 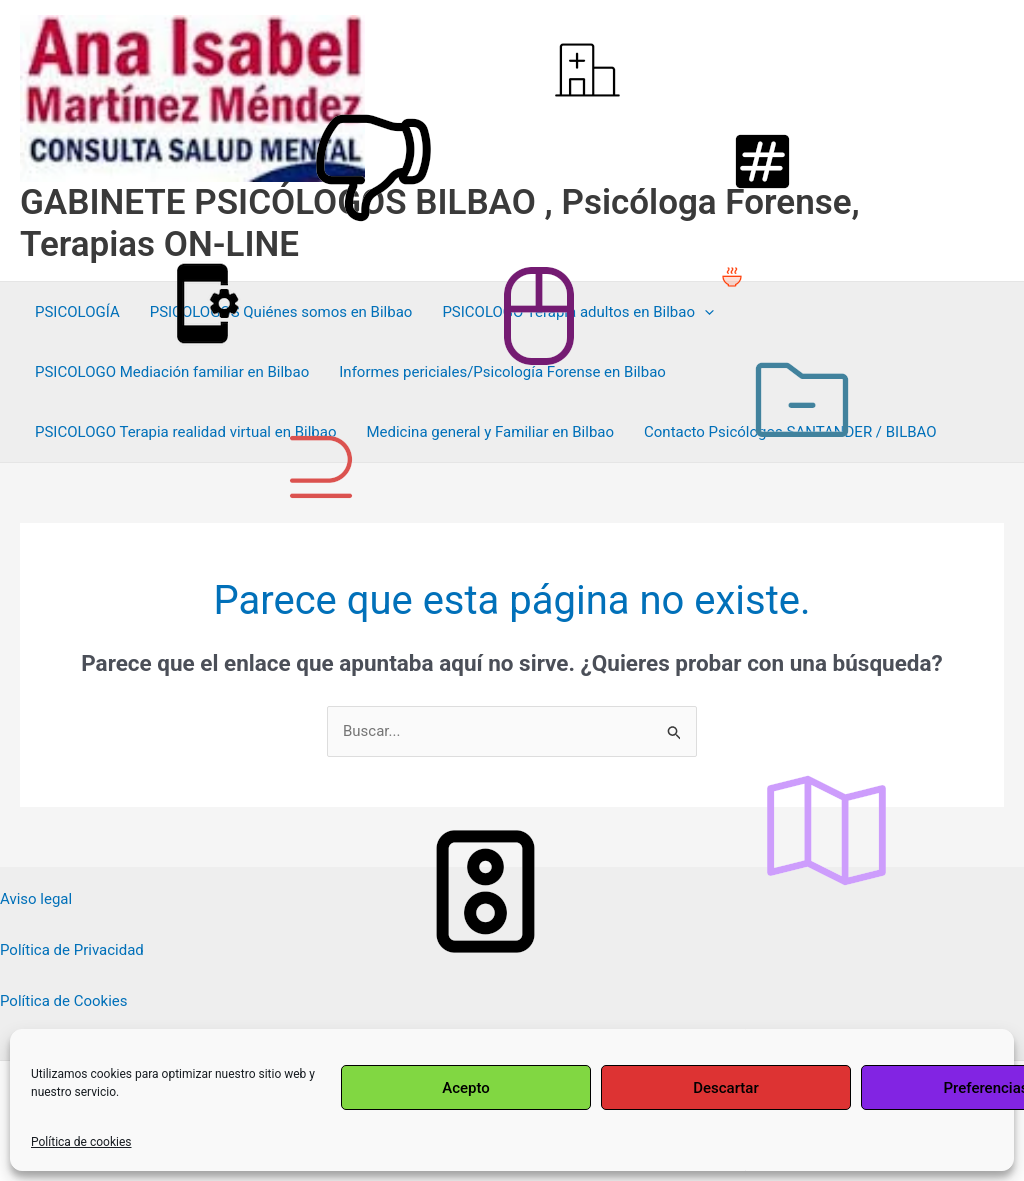 I want to click on view map or navigation, so click(x=826, y=830).